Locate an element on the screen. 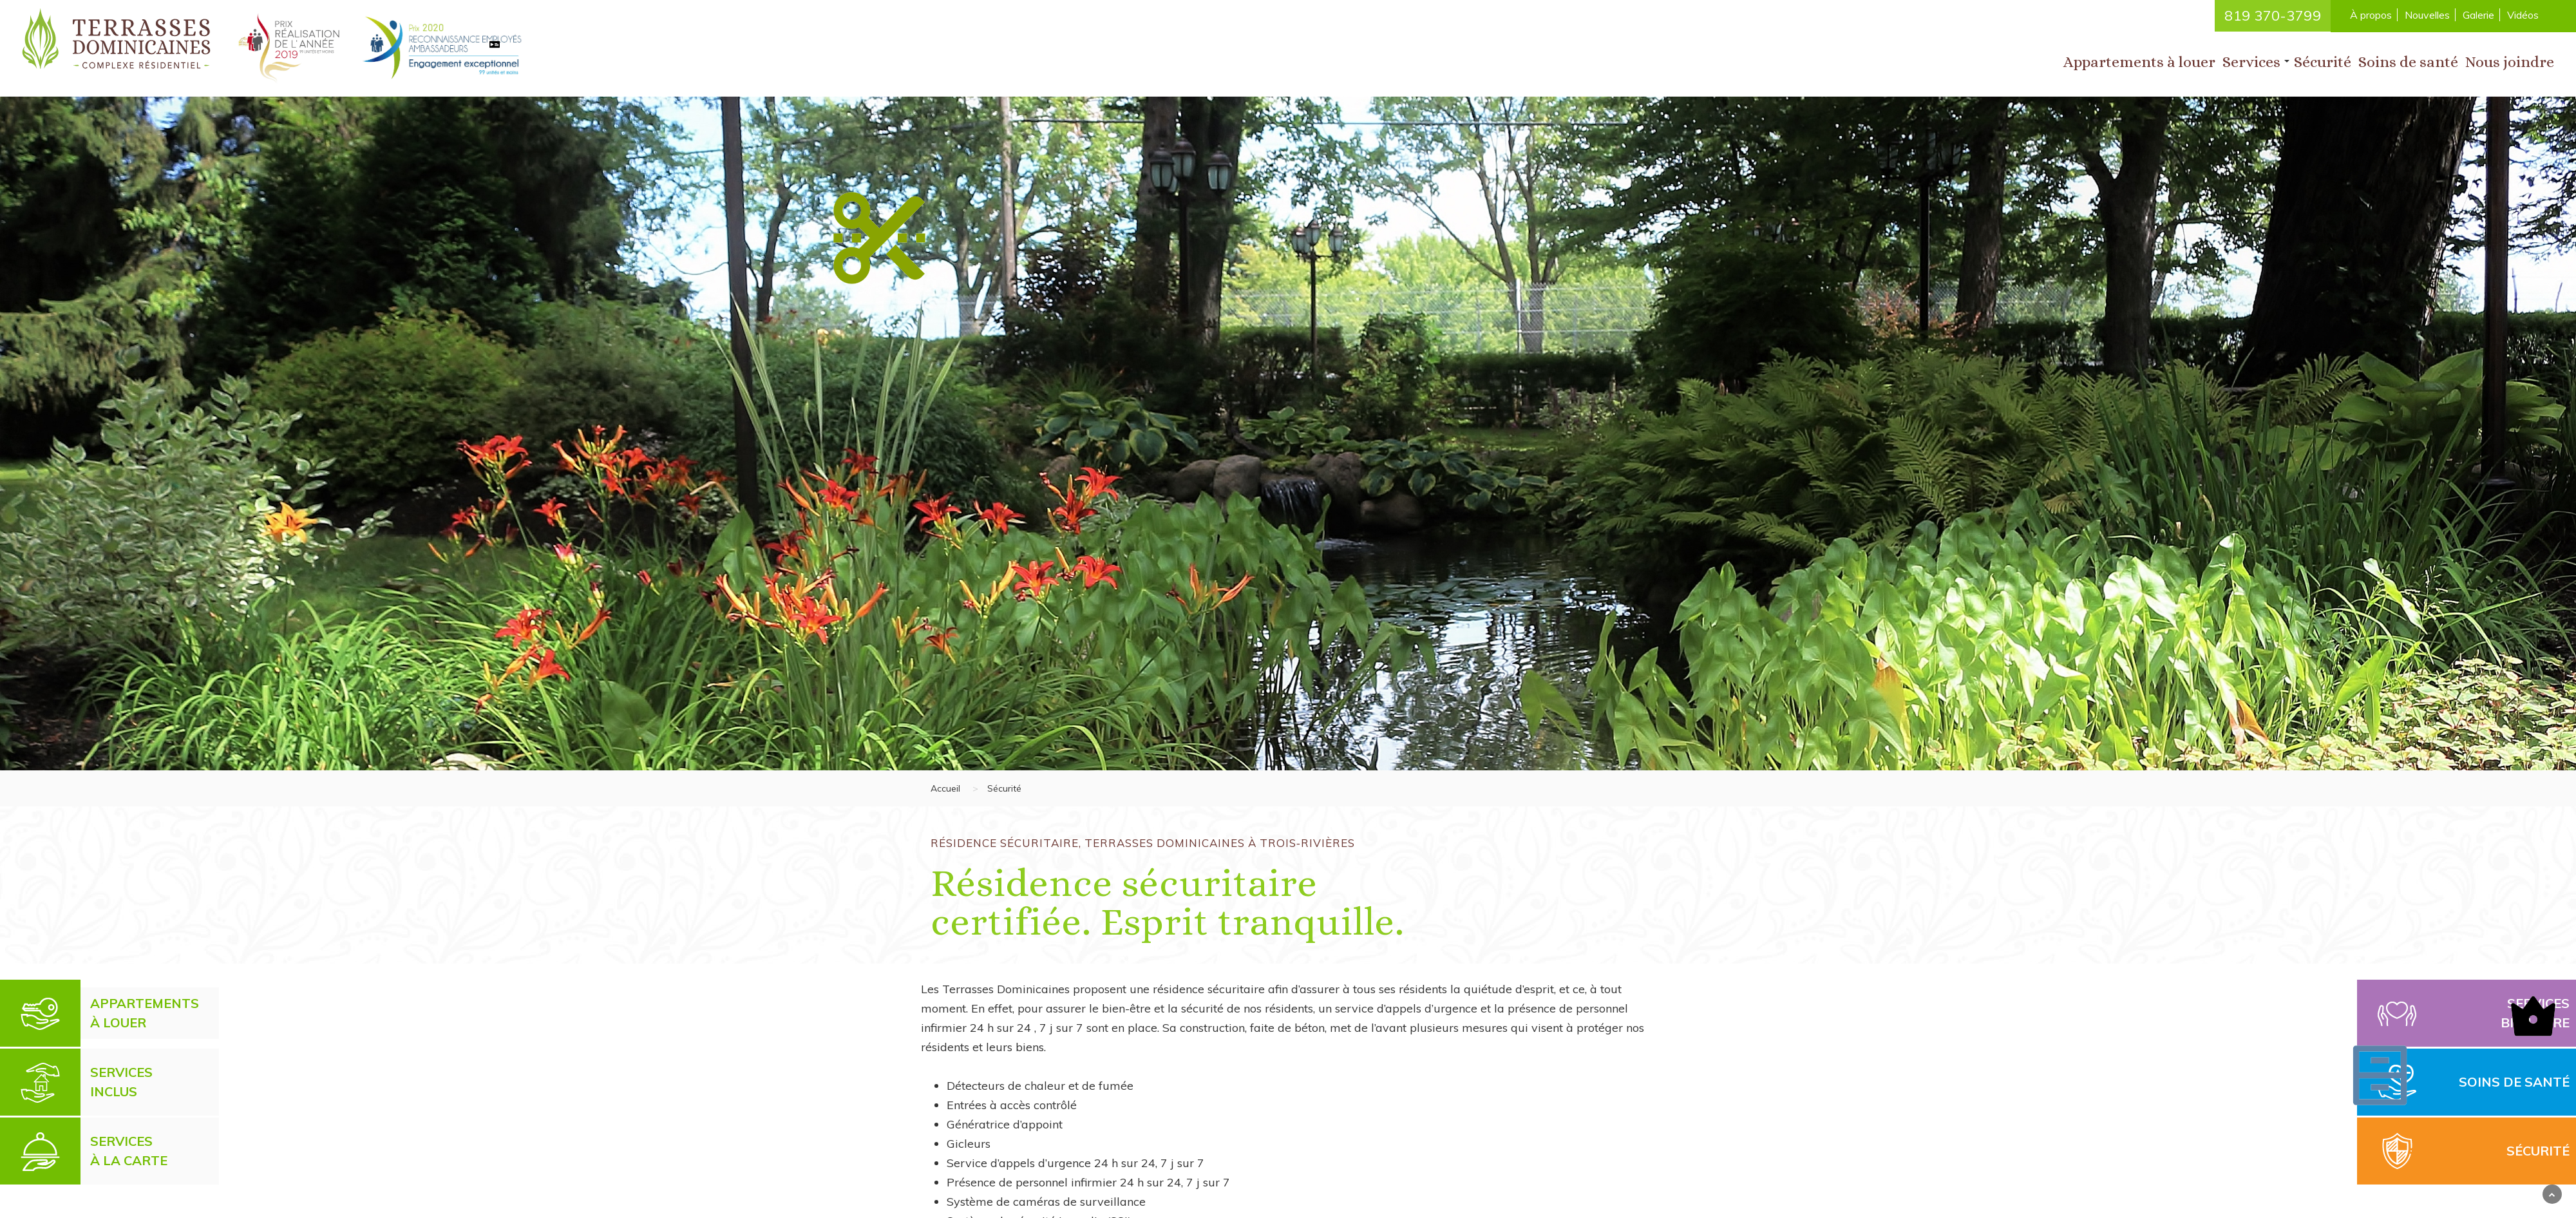 This screenshot has height=1218, width=2576. indicates VIP or premium membership status is located at coordinates (2533, 1017).